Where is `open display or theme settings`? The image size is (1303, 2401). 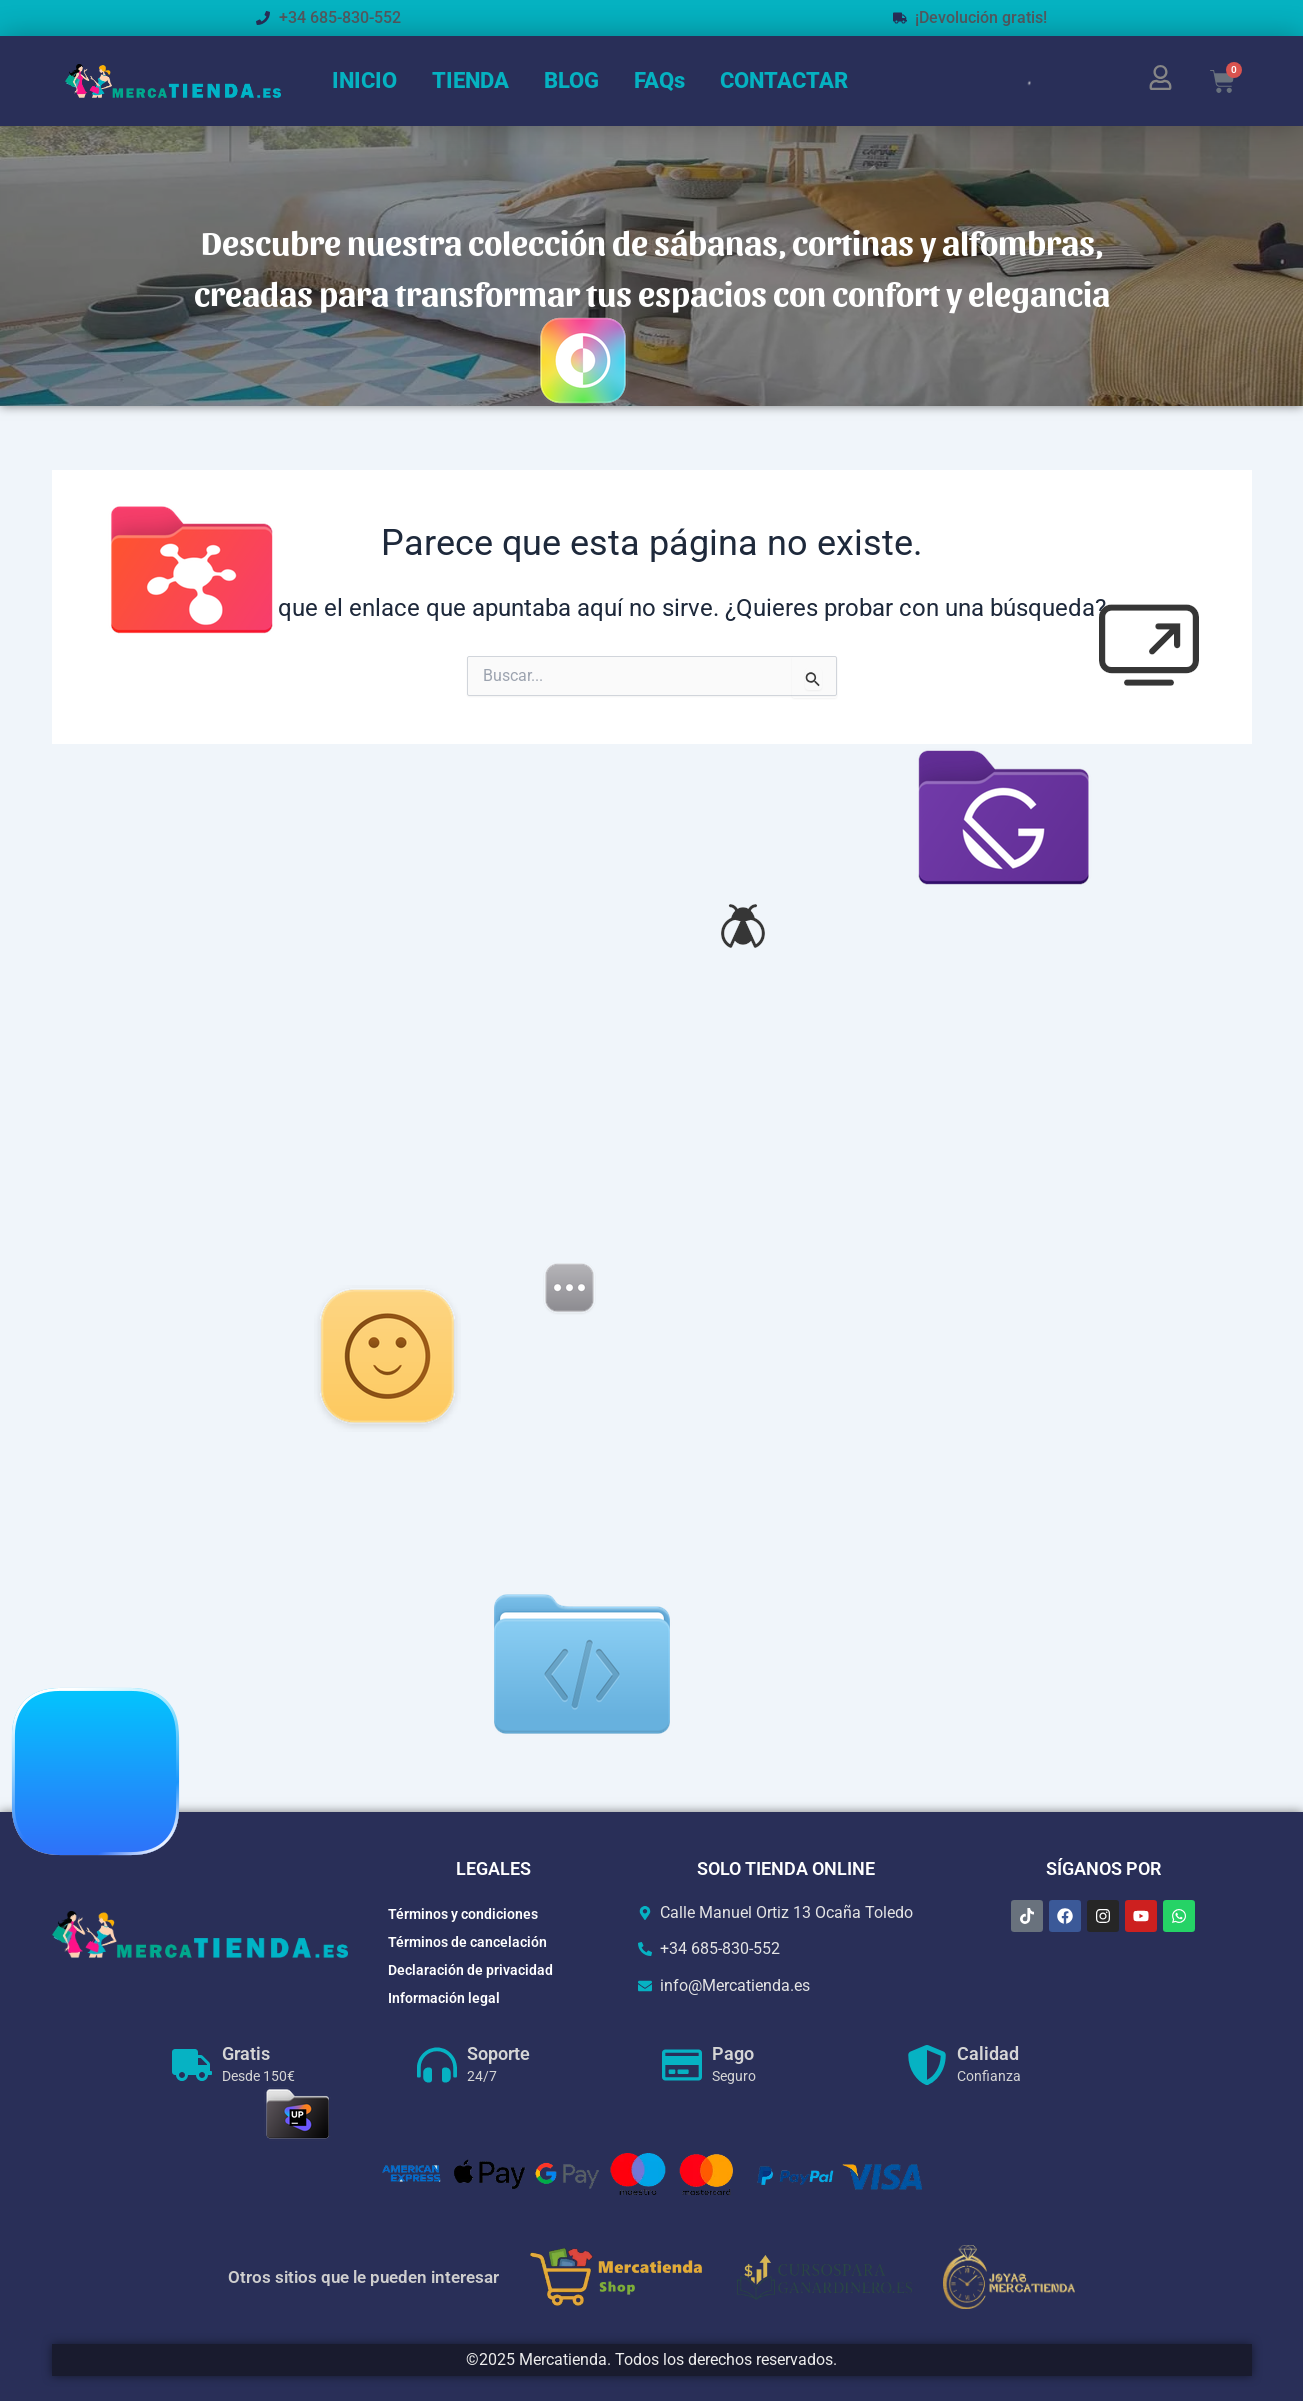 open display or theme settings is located at coordinates (583, 362).